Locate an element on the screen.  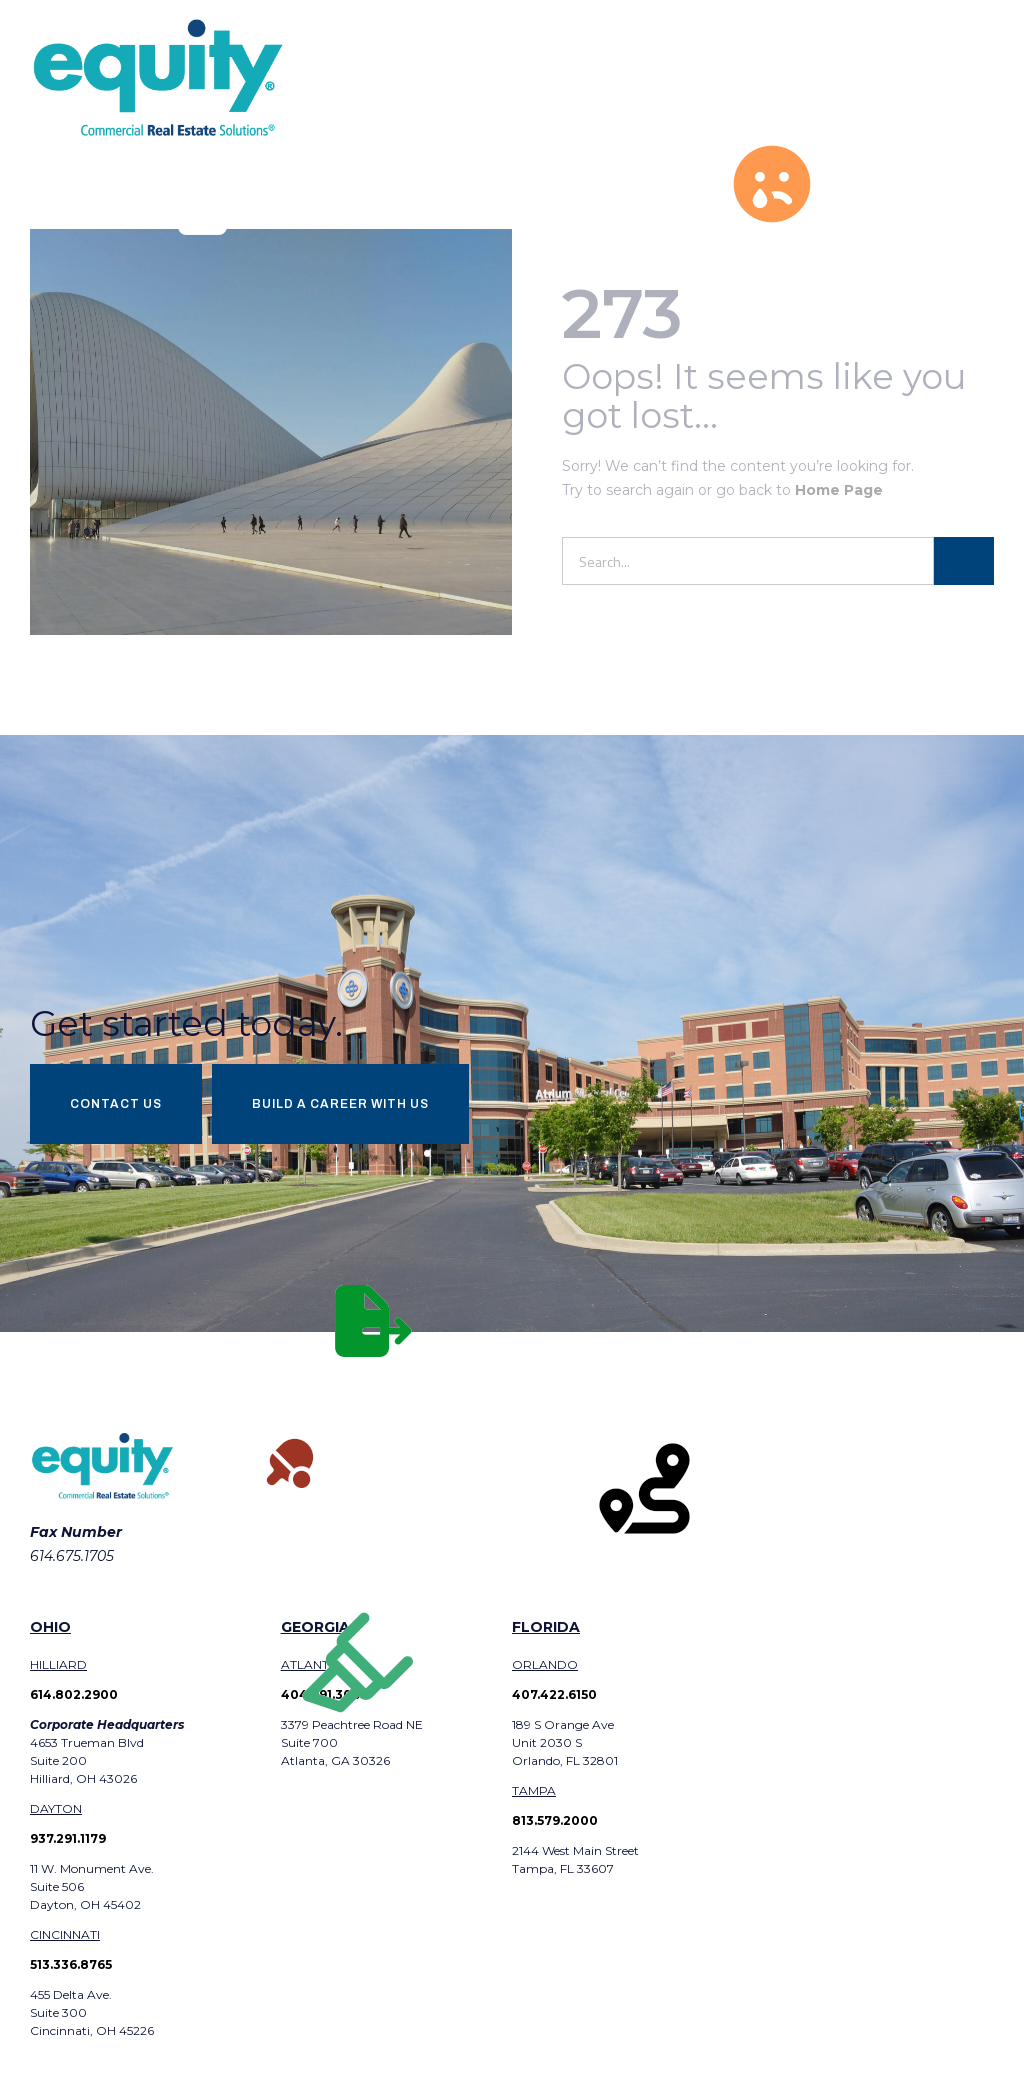
highlight or mark selected text is located at coordinates (355, 1667).